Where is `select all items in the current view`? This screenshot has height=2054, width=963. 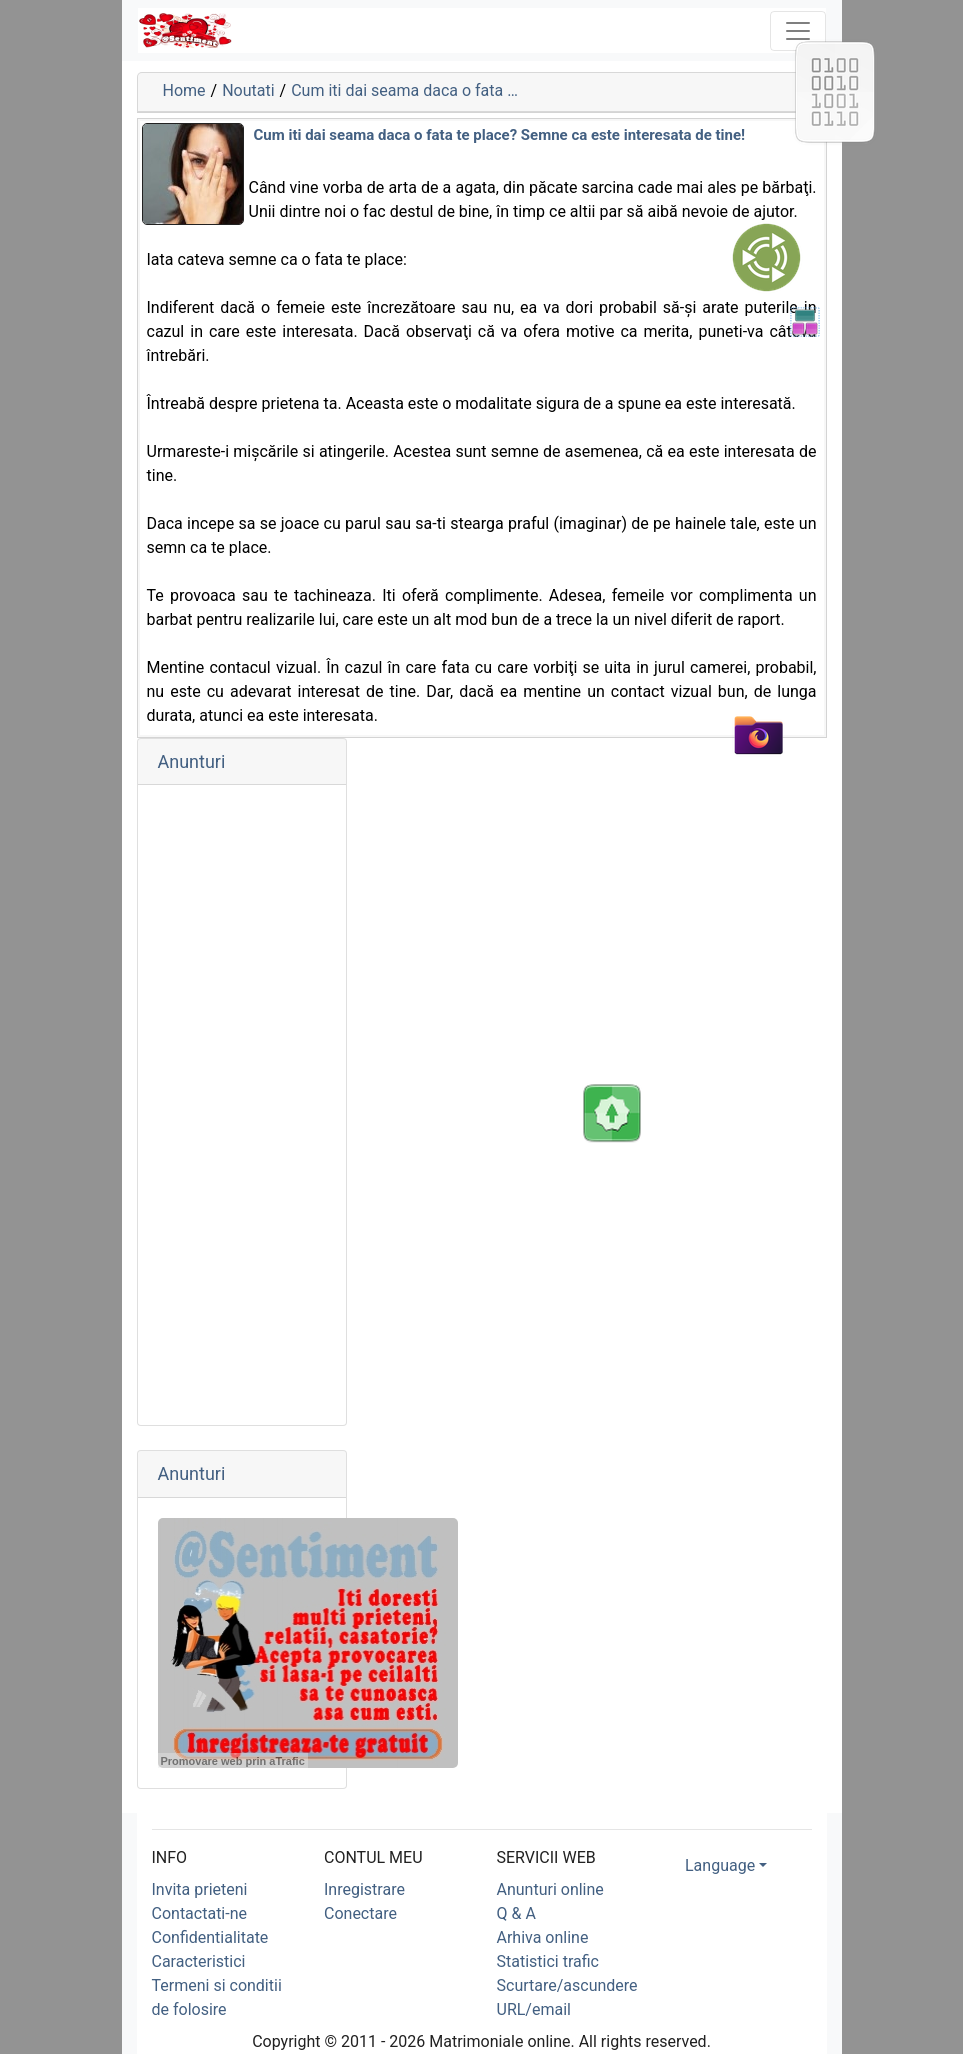 select all items in the current view is located at coordinates (805, 322).